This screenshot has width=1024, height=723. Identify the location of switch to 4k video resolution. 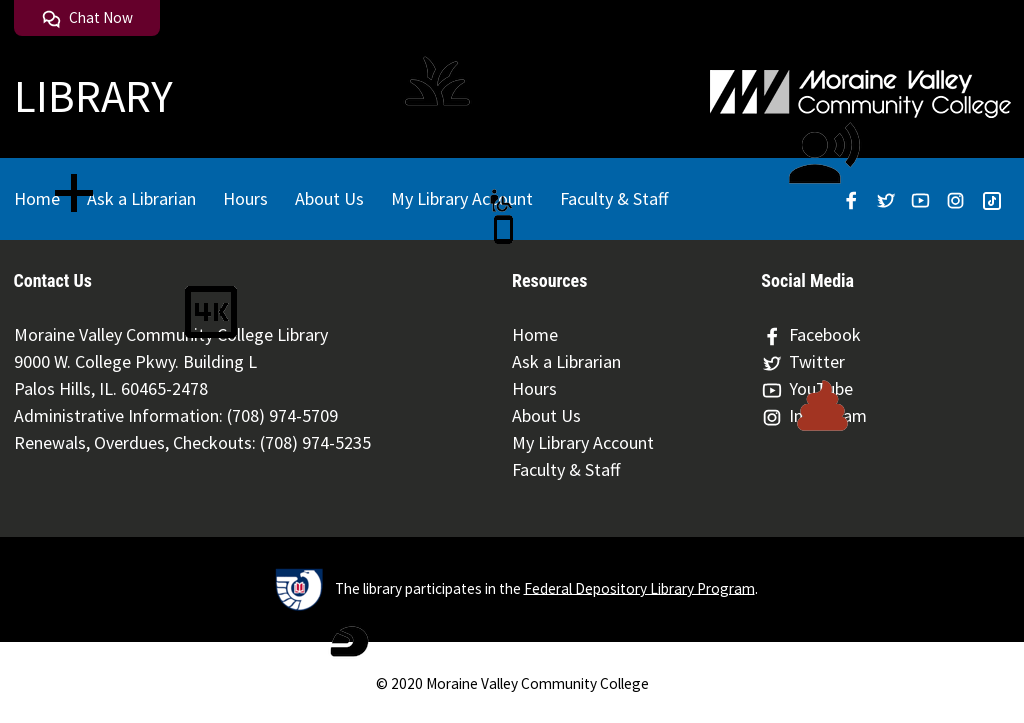
(211, 312).